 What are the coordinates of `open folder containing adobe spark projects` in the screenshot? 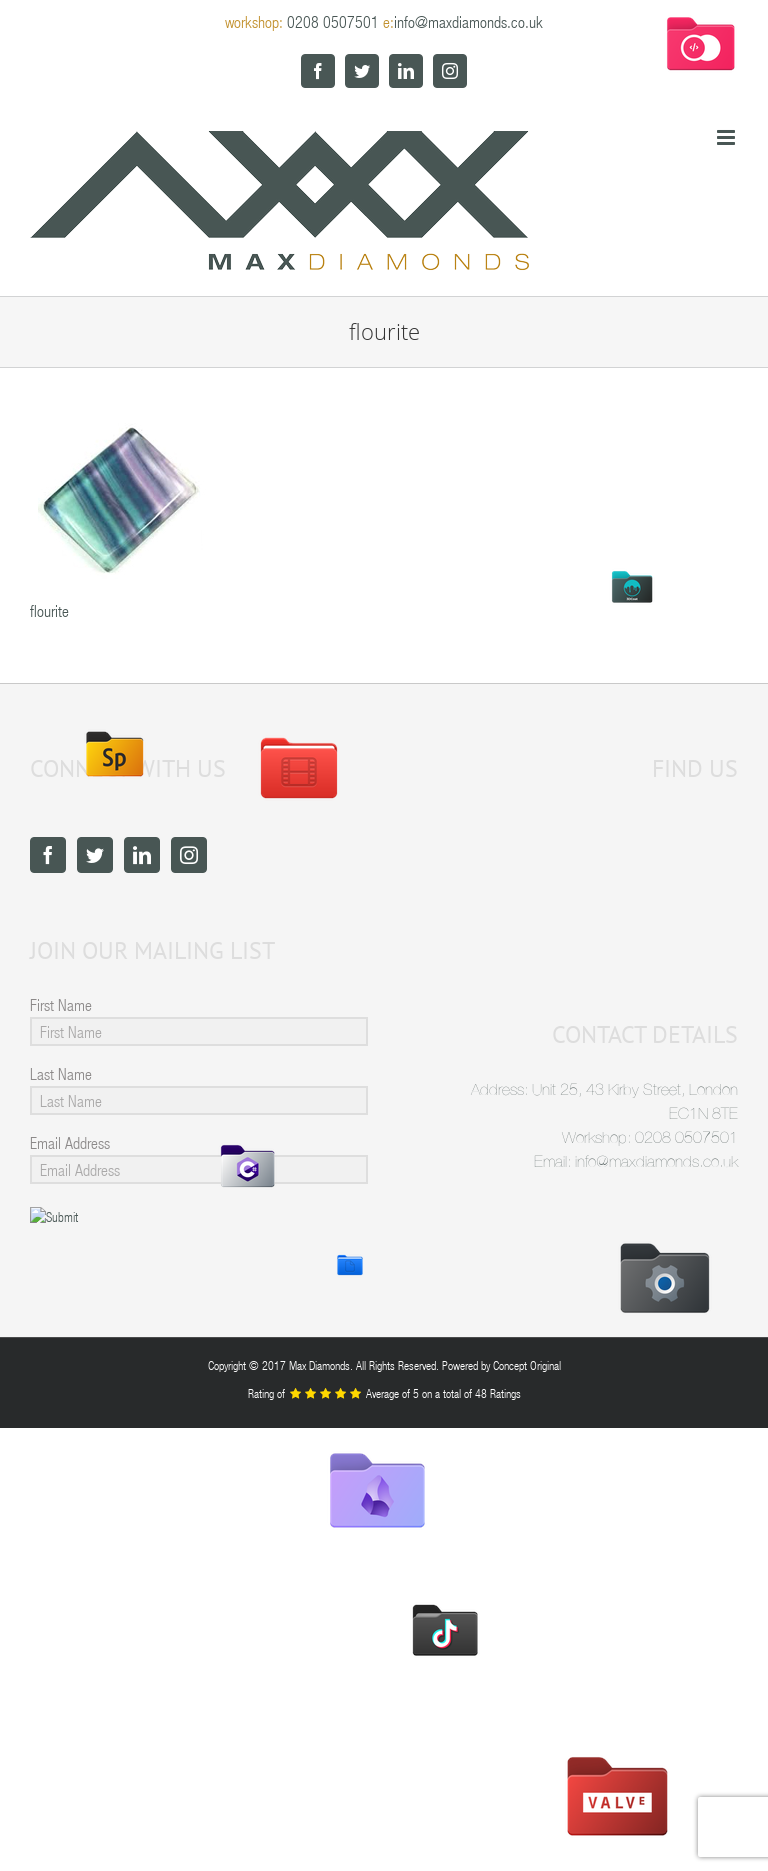 It's located at (114, 755).